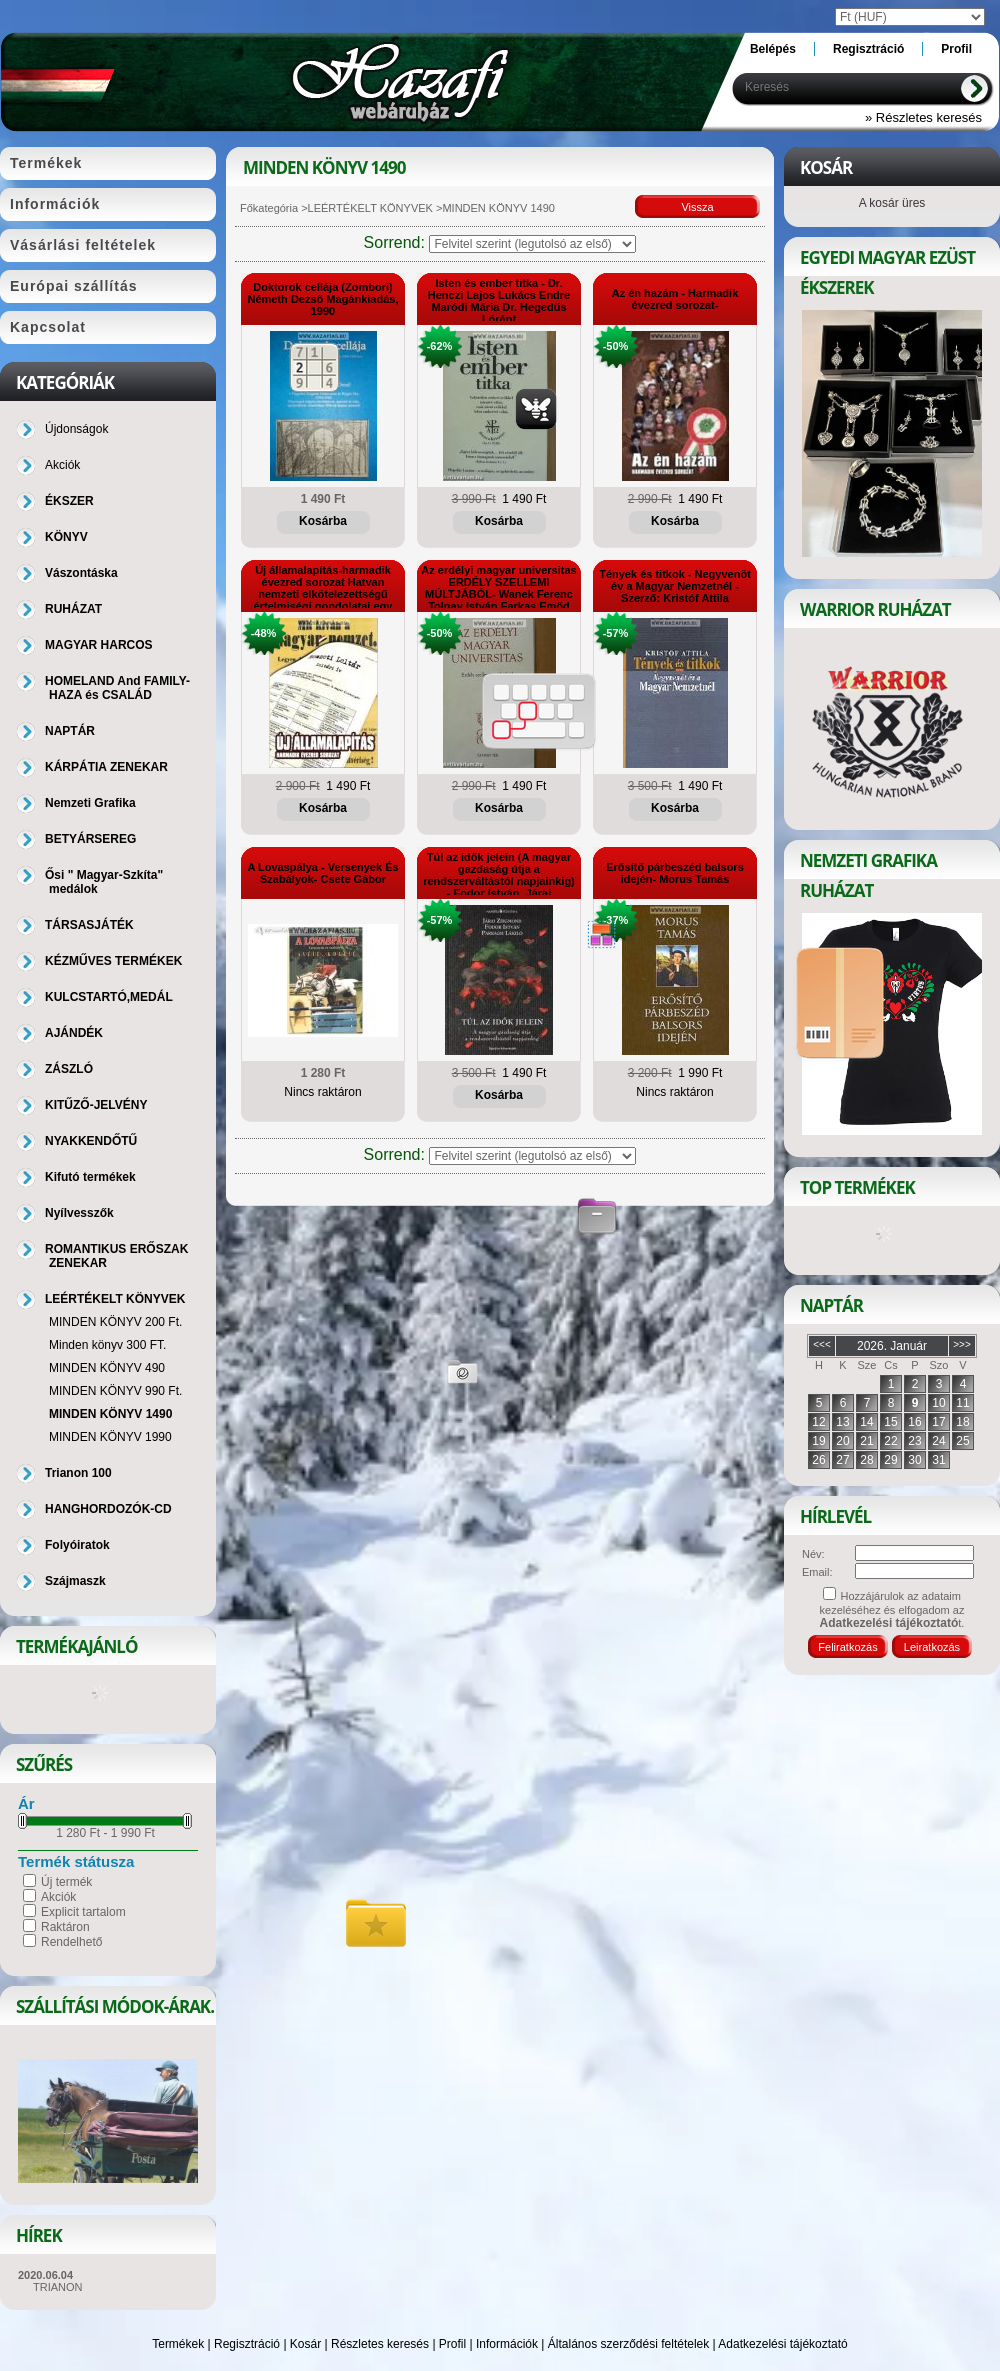 The width and height of the screenshot is (1000, 2371). I want to click on select all items in the current view, so click(601, 934).